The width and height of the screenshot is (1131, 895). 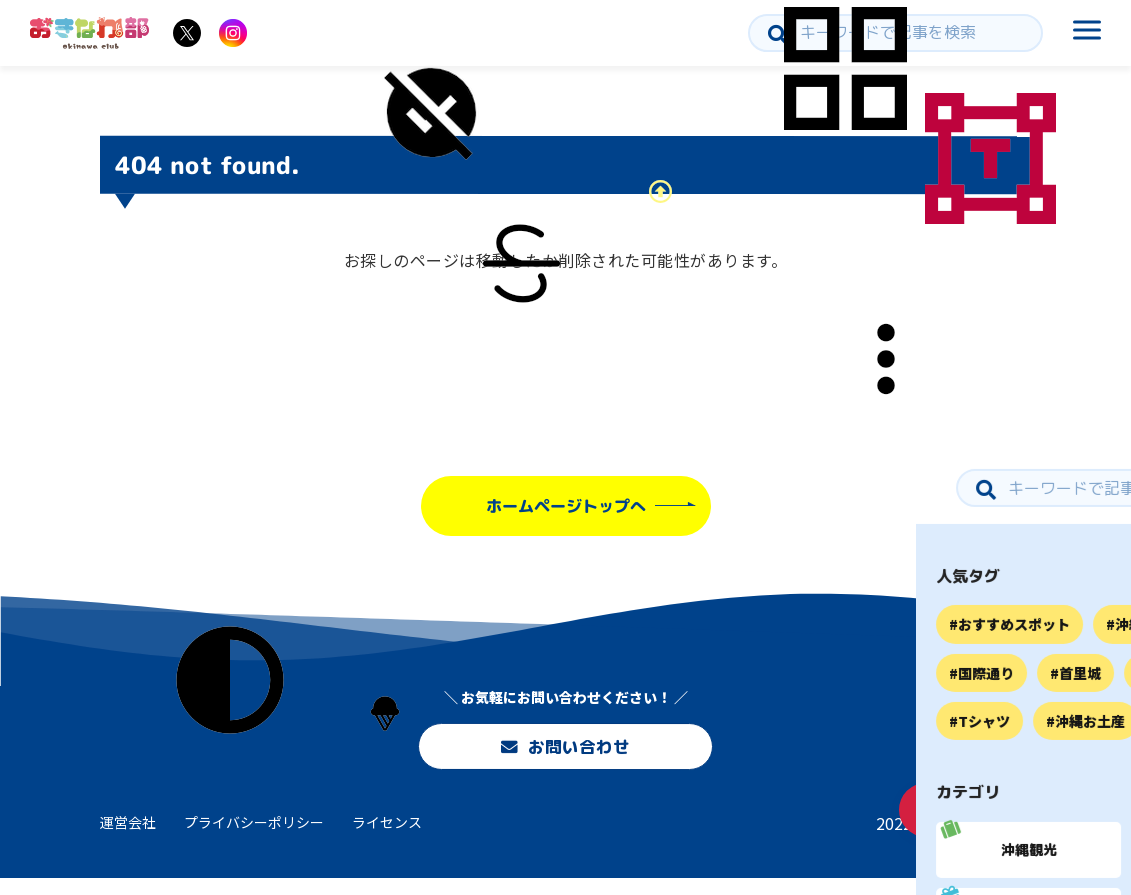 I want to click on indicates unpublished or draft content, so click(x=431, y=112).